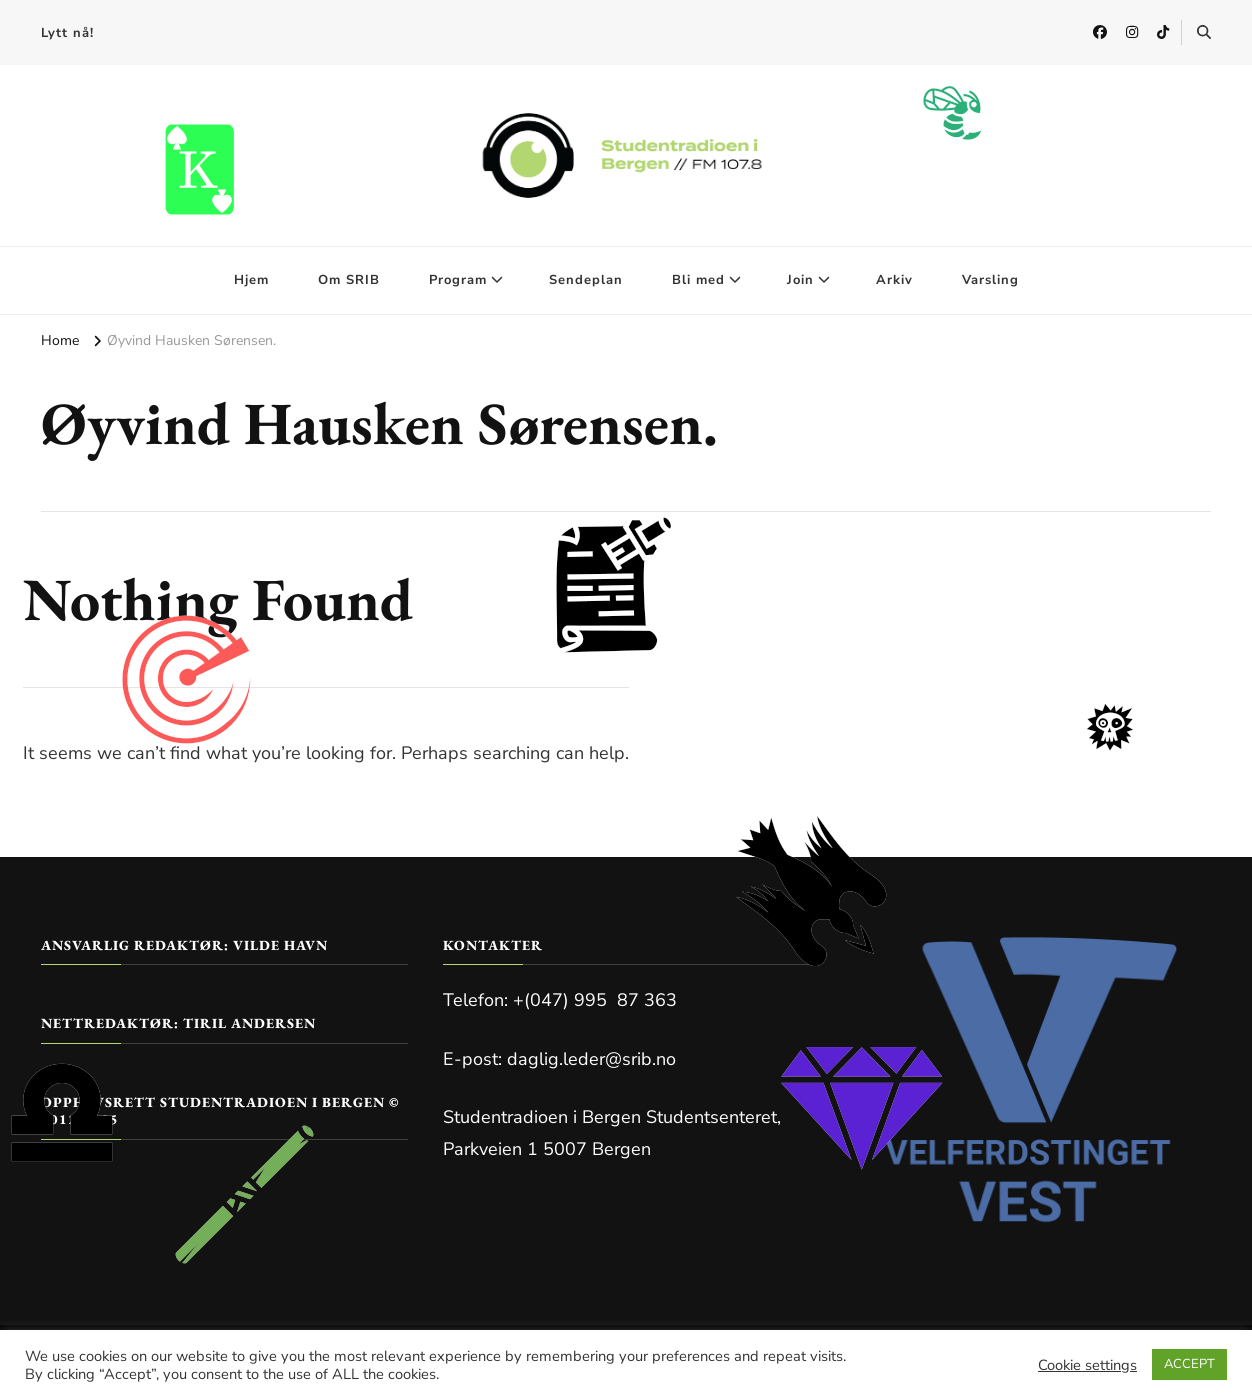  Describe the element at coordinates (608, 585) in the screenshot. I see `pin or mark an important note` at that location.